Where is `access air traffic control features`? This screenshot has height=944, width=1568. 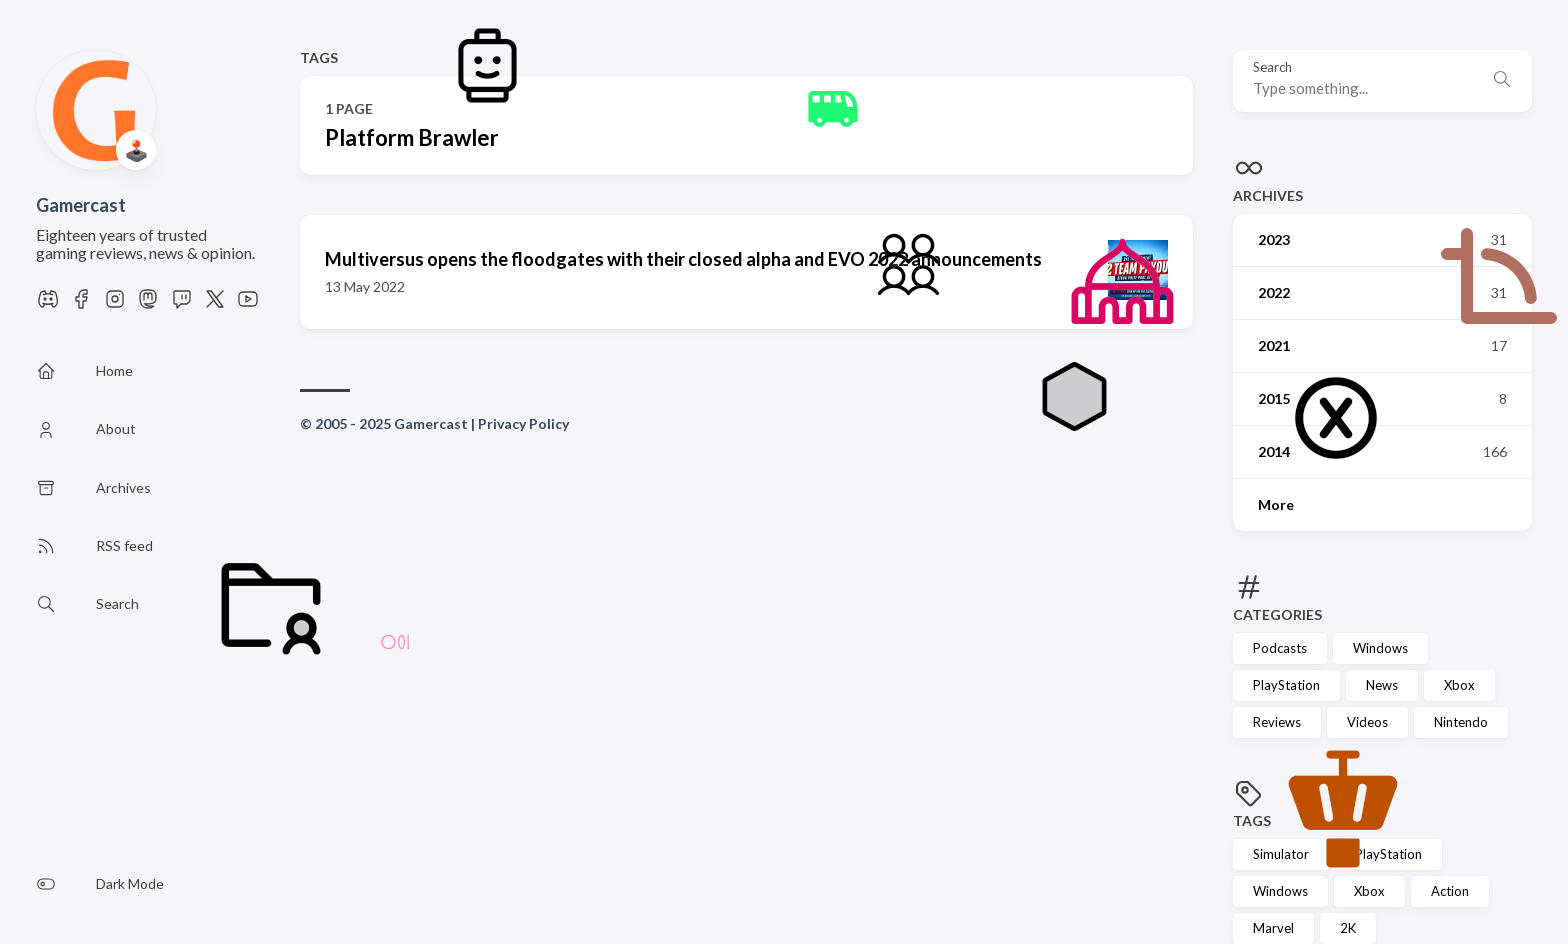
access air traffic control features is located at coordinates (1343, 809).